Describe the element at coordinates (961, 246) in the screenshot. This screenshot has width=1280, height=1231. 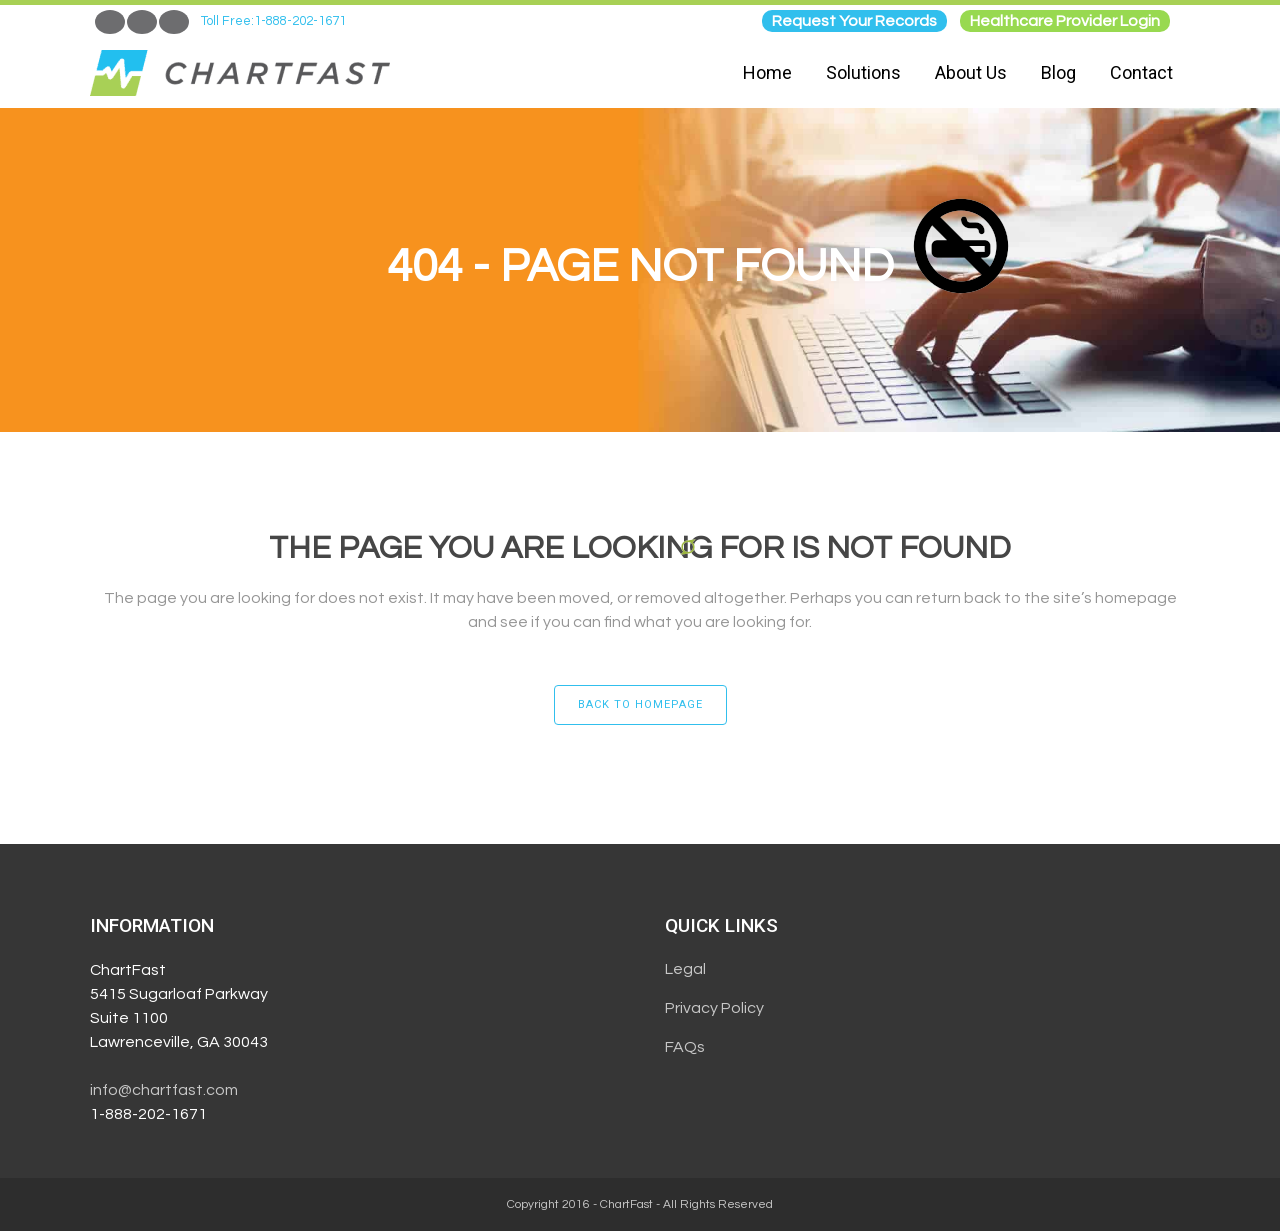
I see `indicates a no smoking zone or area` at that location.